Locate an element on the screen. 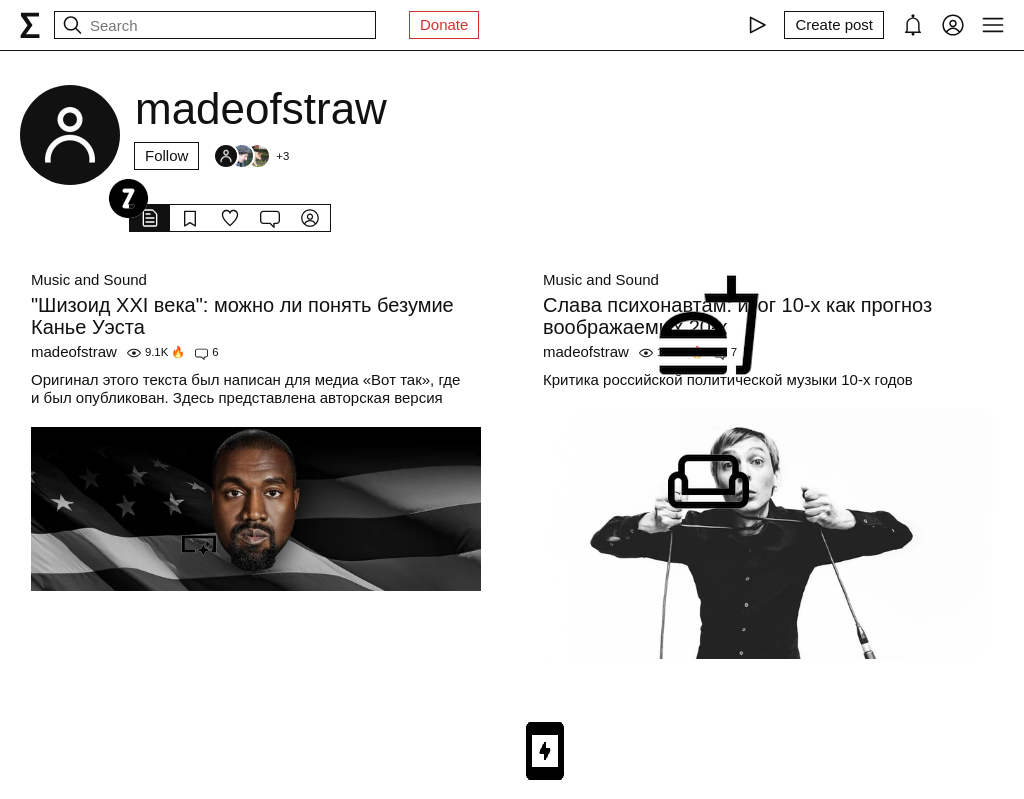  add a smart action or AI-powered button is located at coordinates (199, 544).